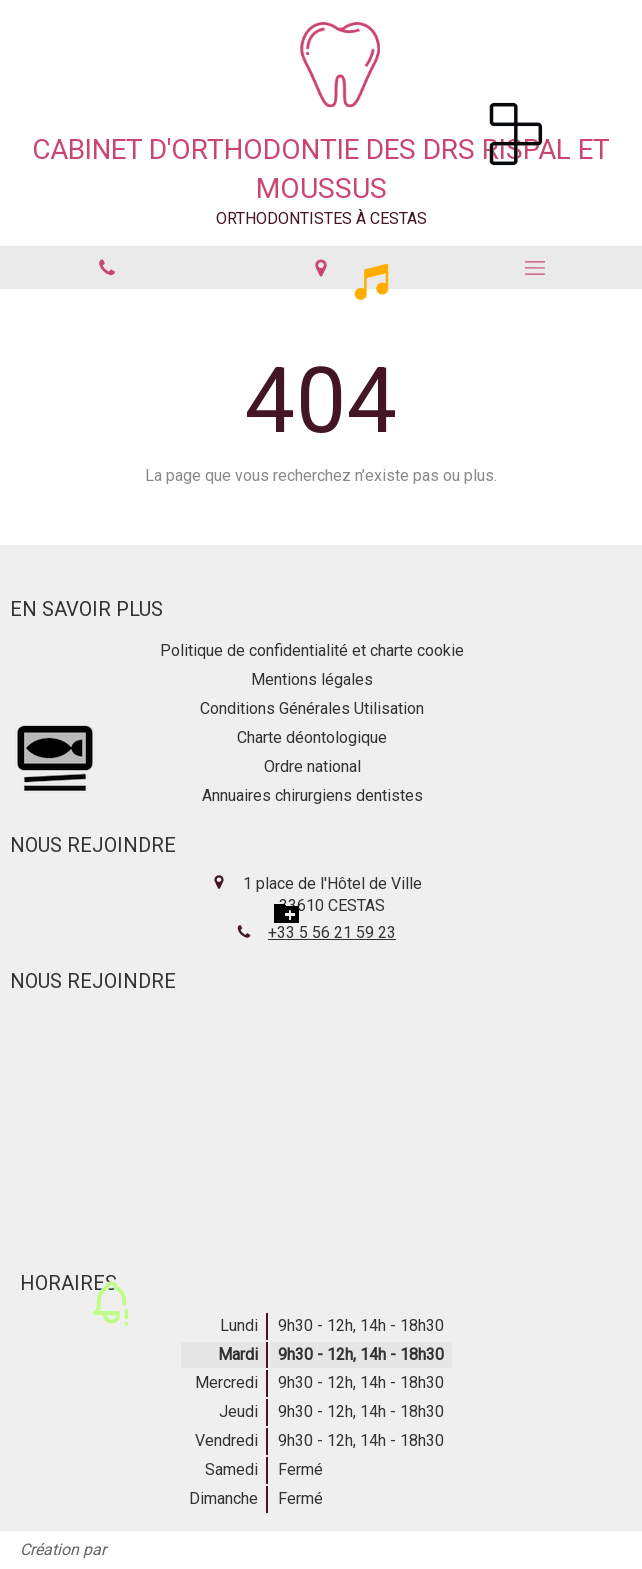 The image size is (642, 1569). Describe the element at coordinates (511, 134) in the screenshot. I see `open Replit coding environment` at that location.